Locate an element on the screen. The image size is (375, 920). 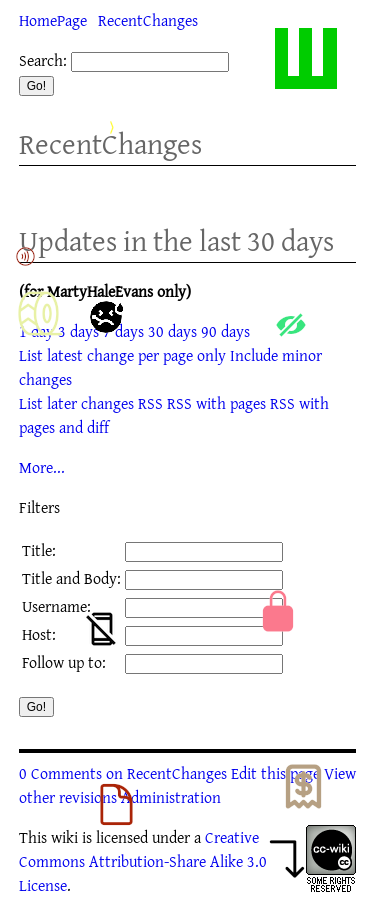
view tire information or status is located at coordinates (38, 313).